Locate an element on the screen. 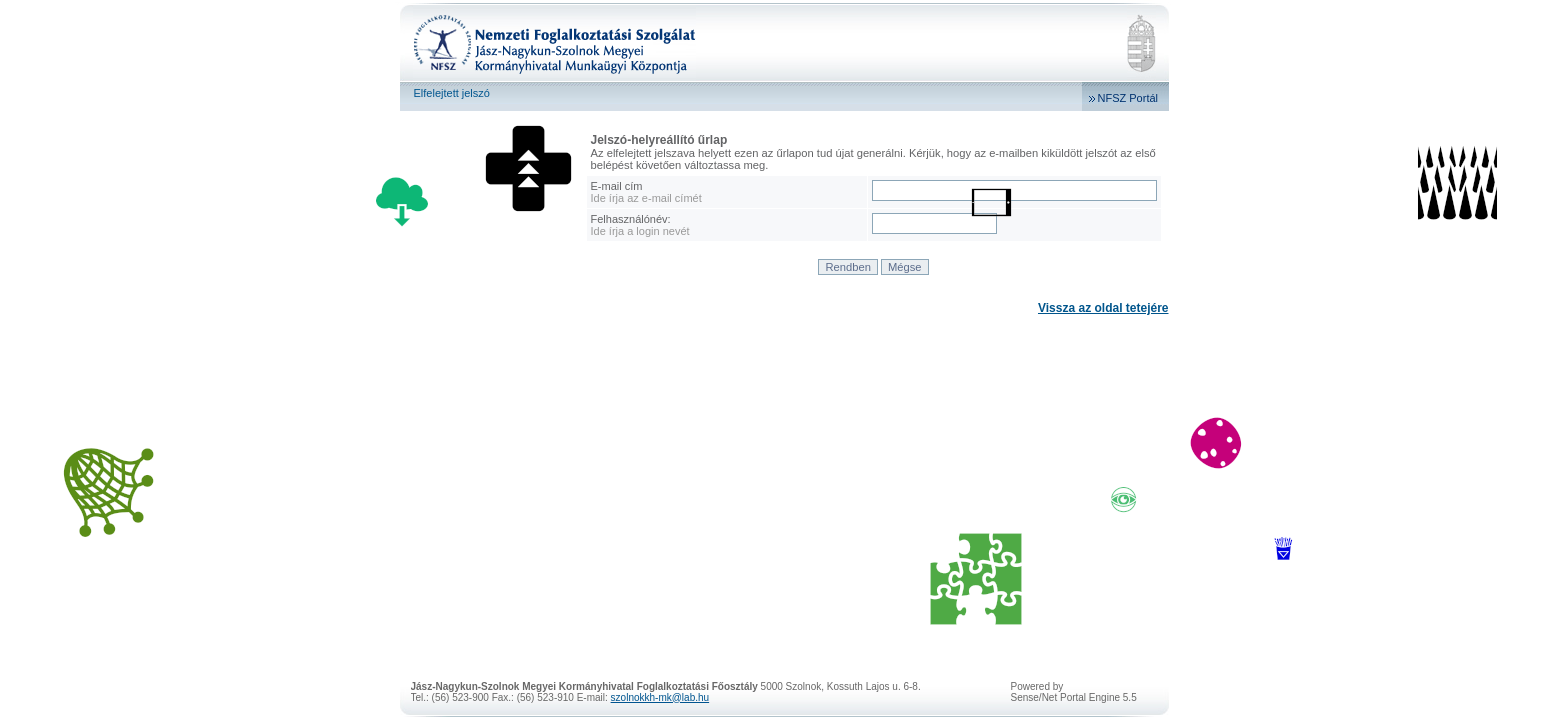  toggle password visibility off is located at coordinates (1123, 499).